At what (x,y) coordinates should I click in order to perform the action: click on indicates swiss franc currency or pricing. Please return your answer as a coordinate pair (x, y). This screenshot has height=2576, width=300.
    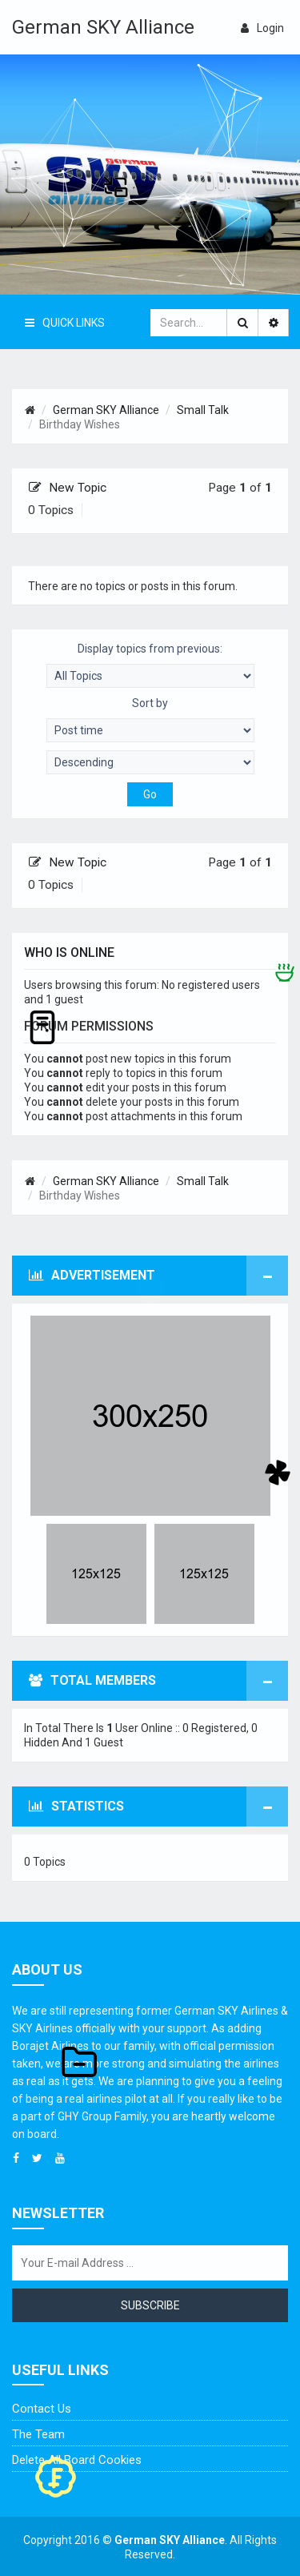
    Looking at the image, I should click on (55, 2477).